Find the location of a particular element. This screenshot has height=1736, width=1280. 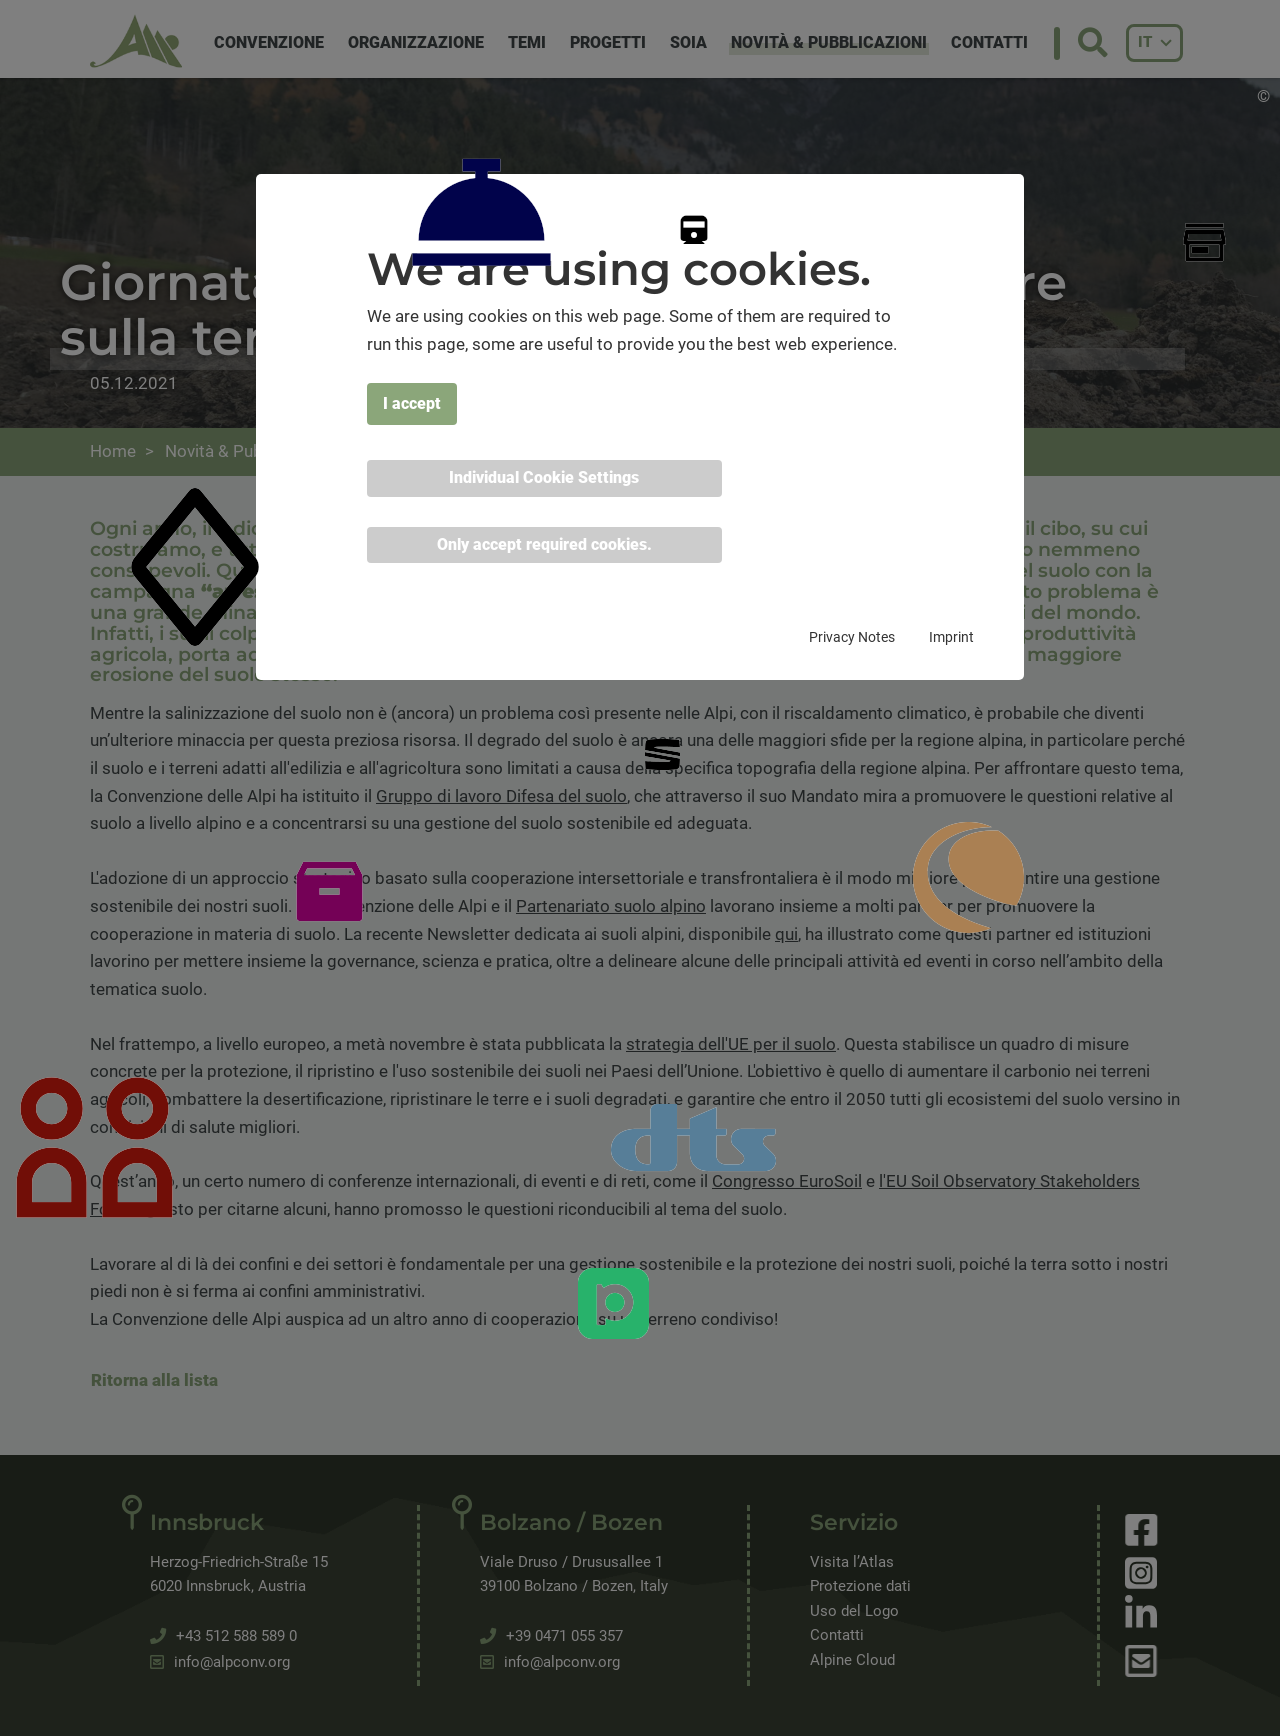

celestron brand logo is located at coordinates (968, 877).